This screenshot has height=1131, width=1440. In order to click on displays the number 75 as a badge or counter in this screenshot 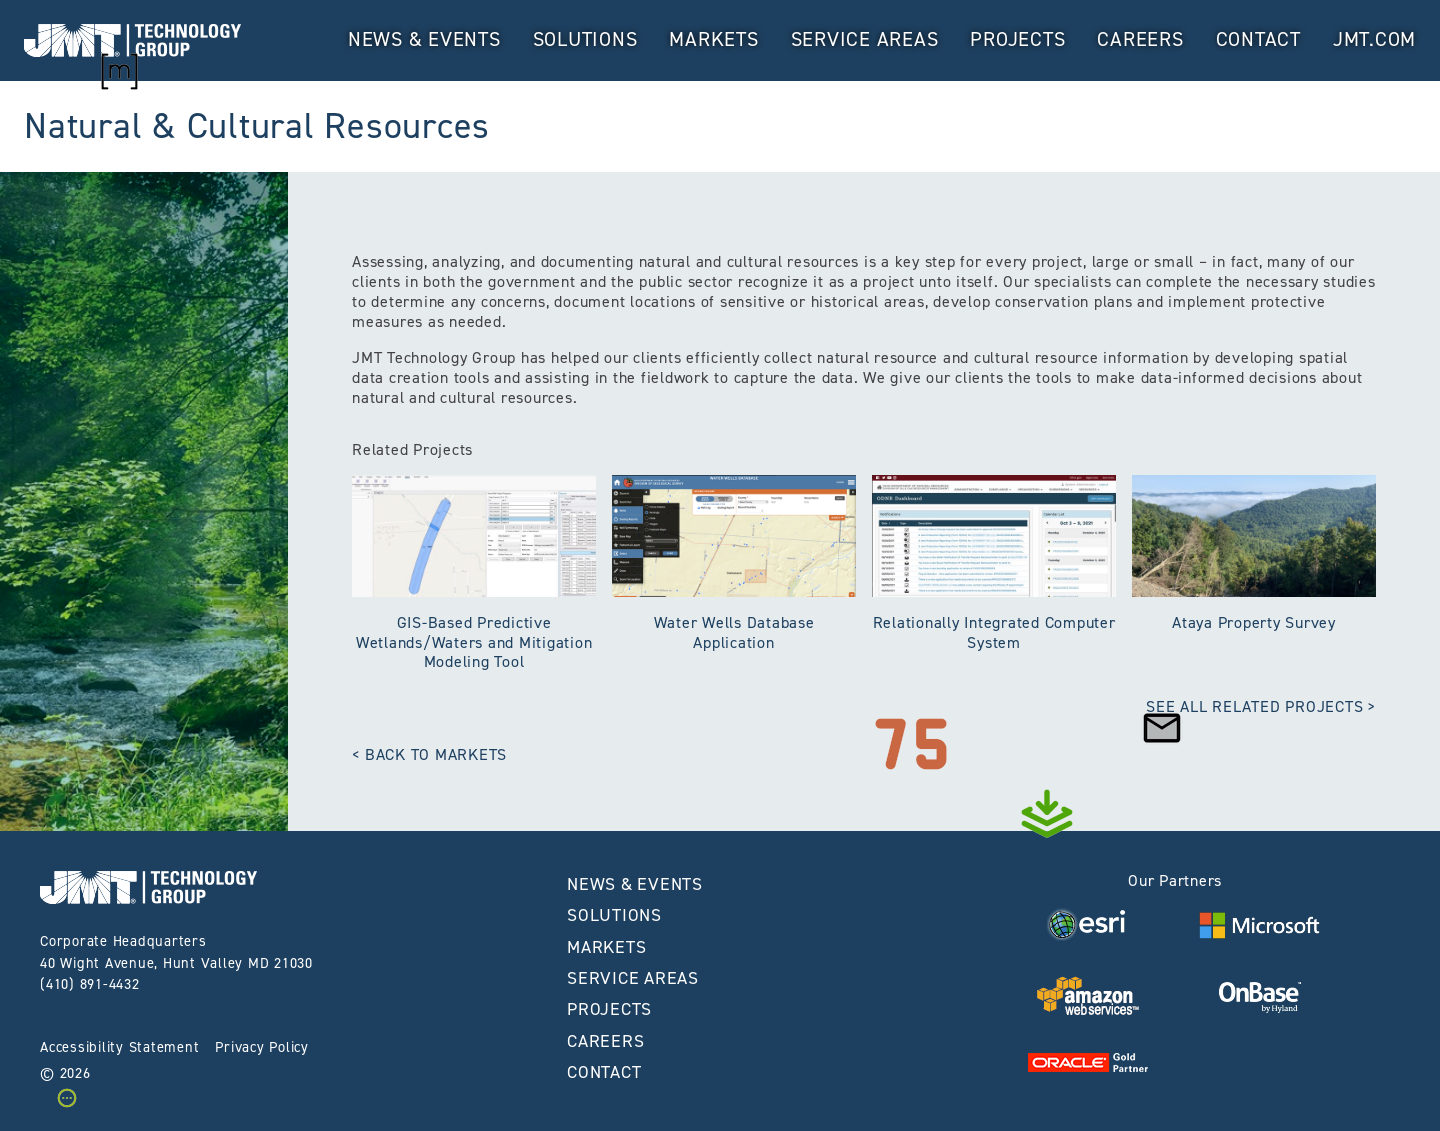, I will do `click(911, 744)`.